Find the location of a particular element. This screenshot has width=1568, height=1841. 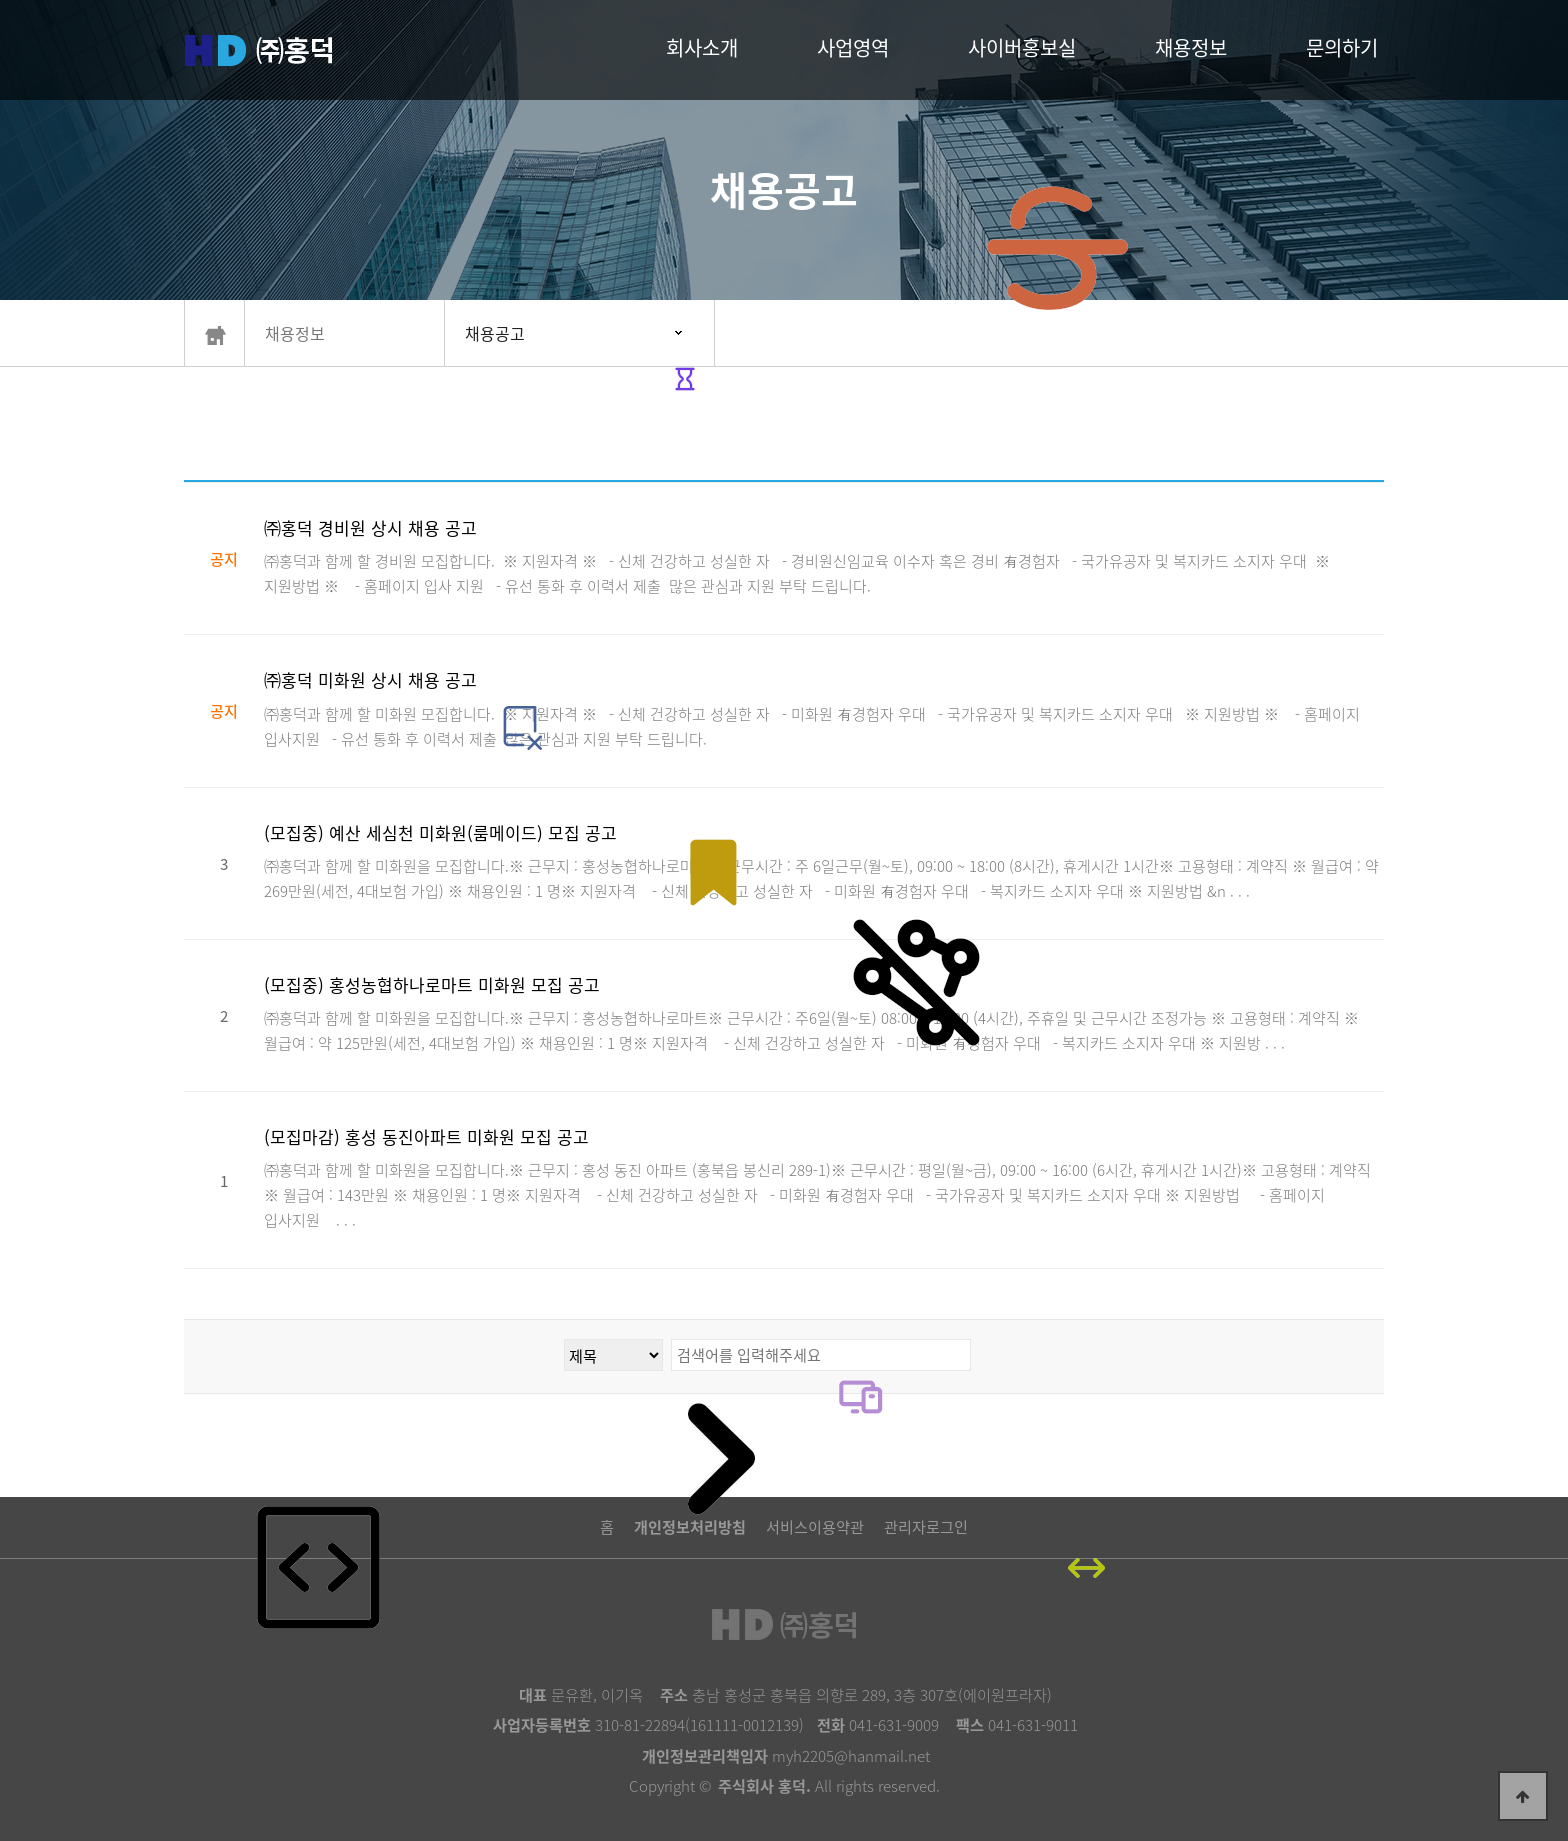

indicates a process is in progress or loading is located at coordinates (685, 379).